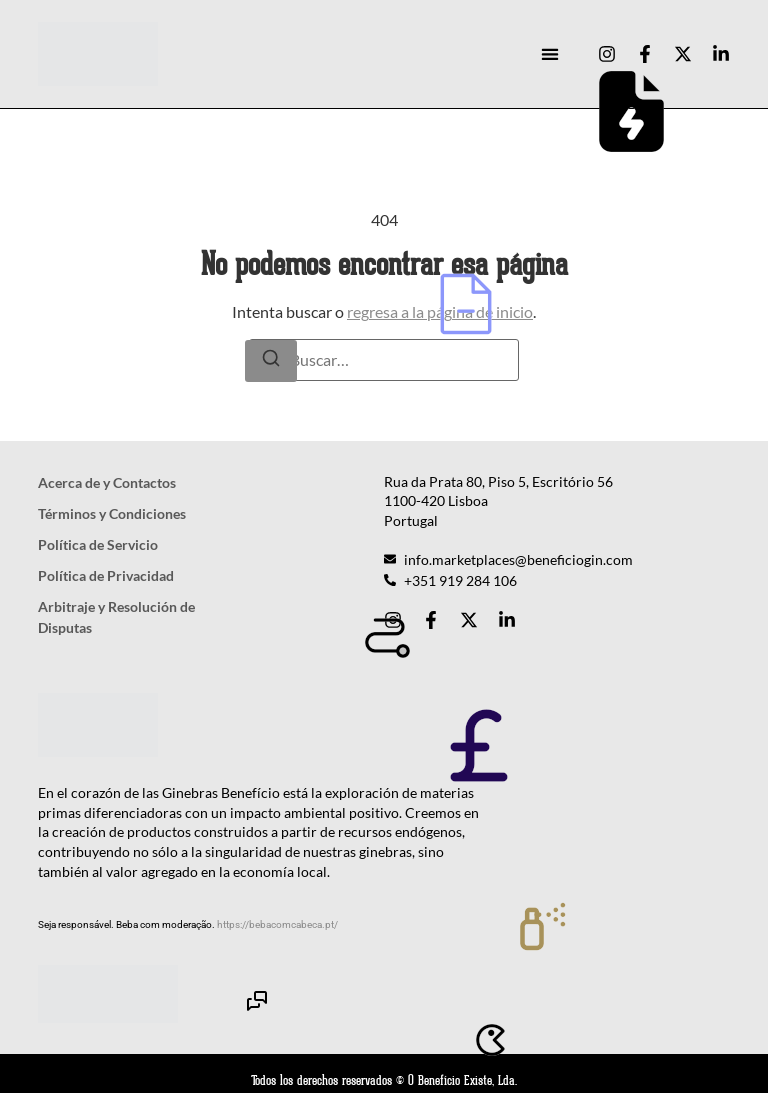  I want to click on open messages or conversations, so click(257, 1001).